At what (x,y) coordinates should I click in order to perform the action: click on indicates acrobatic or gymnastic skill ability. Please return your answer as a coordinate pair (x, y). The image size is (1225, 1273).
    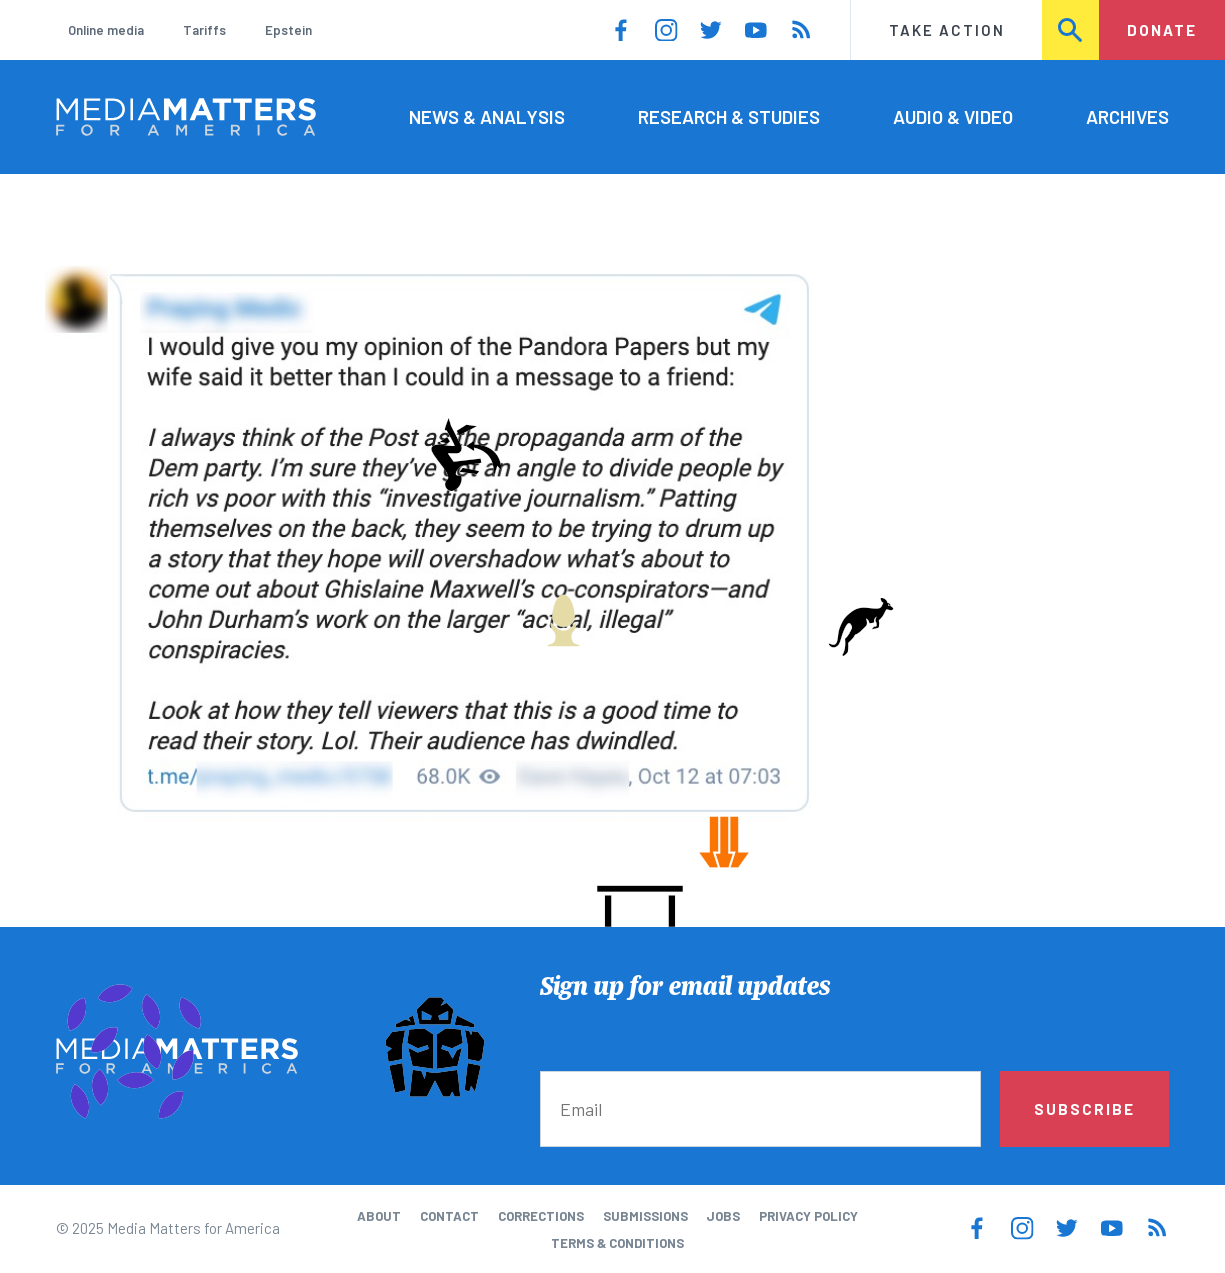
    Looking at the image, I should click on (466, 454).